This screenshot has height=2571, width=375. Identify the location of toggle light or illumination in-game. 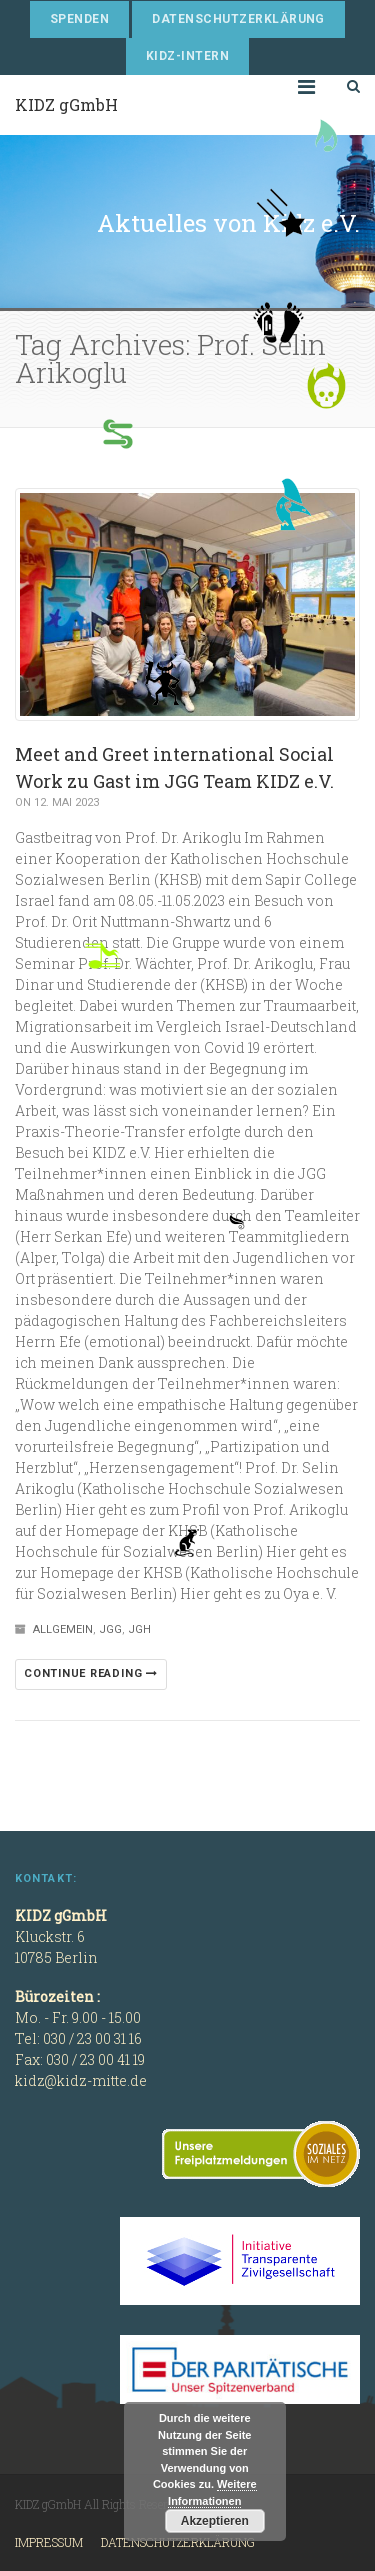
(325, 135).